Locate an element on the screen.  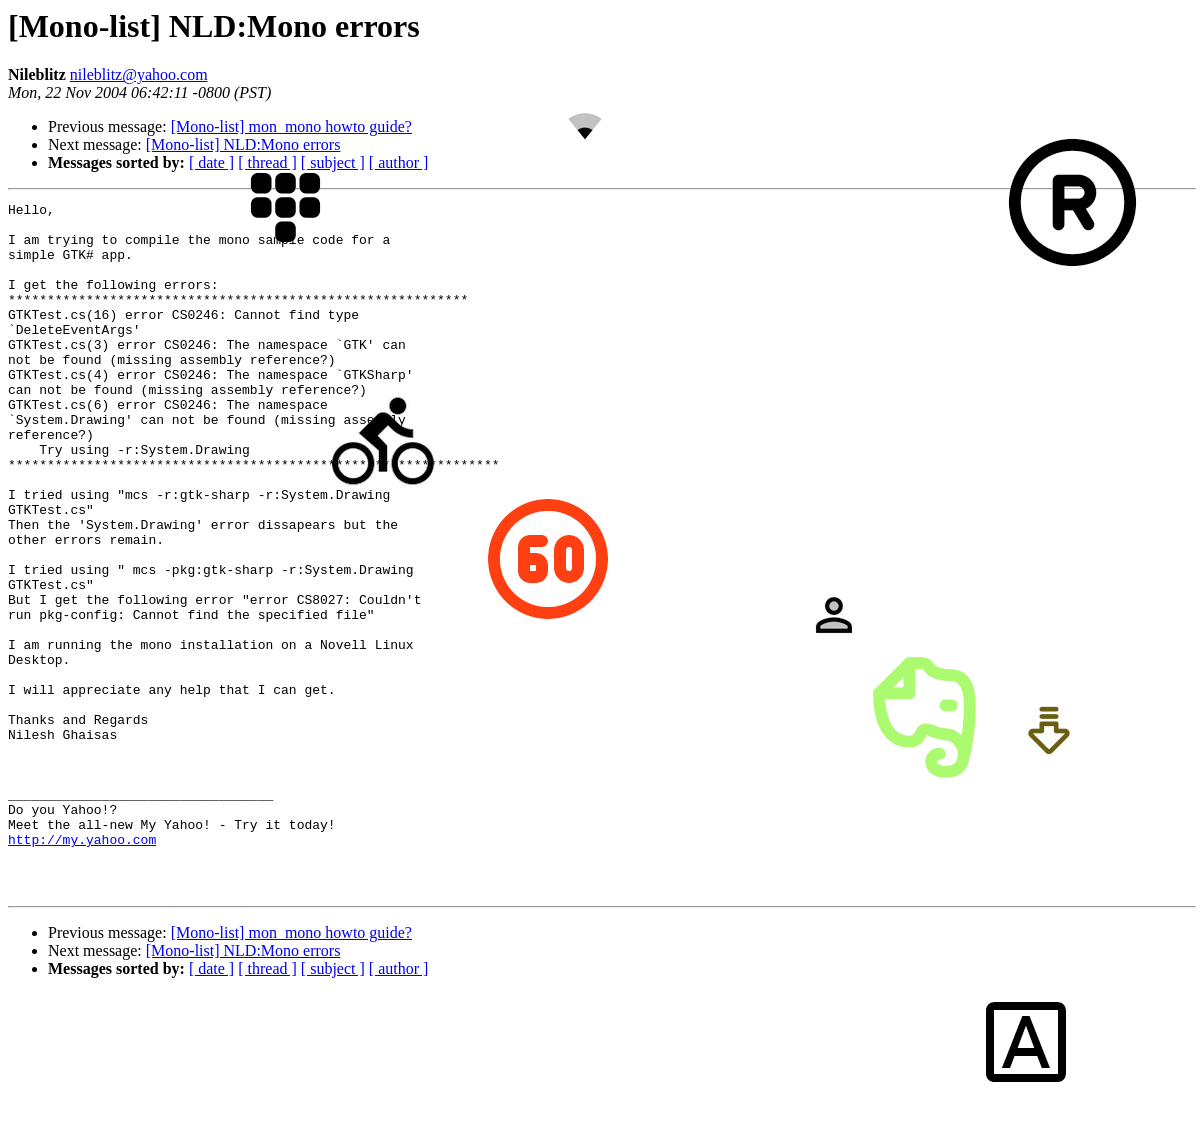
get cycling directions is located at coordinates (383, 442).